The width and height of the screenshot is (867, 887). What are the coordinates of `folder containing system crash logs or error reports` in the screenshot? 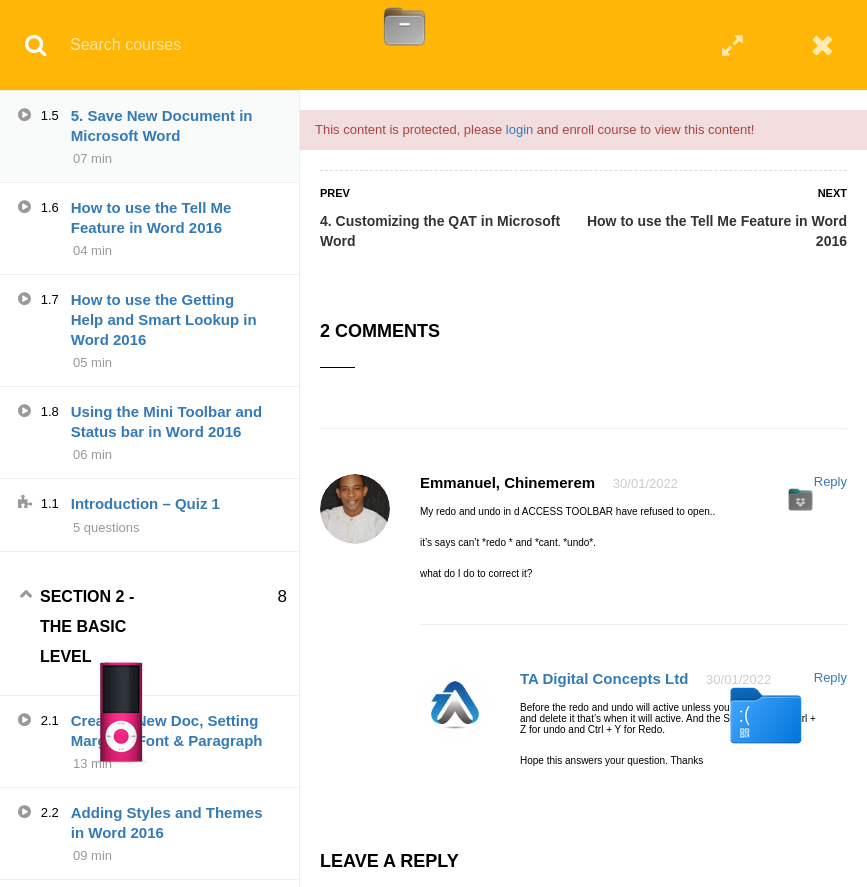 It's located at (765, 717).